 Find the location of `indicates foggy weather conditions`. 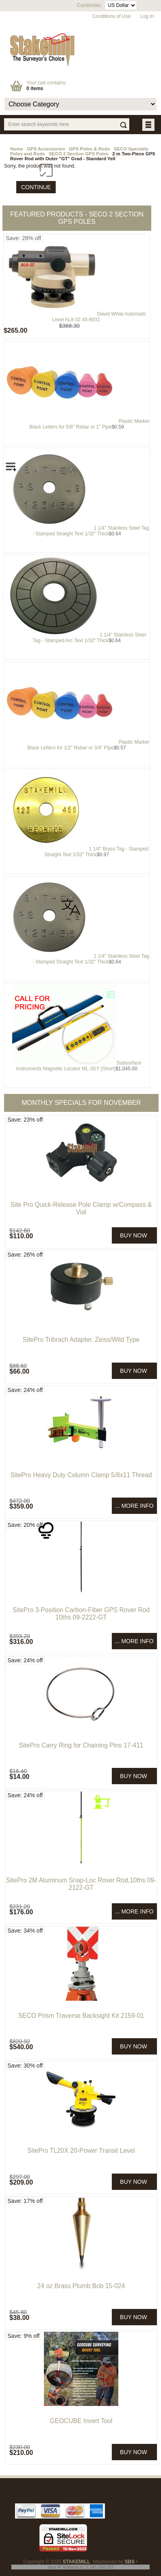

indicates foggy weather conditions is located at coordinates (46, 1530).